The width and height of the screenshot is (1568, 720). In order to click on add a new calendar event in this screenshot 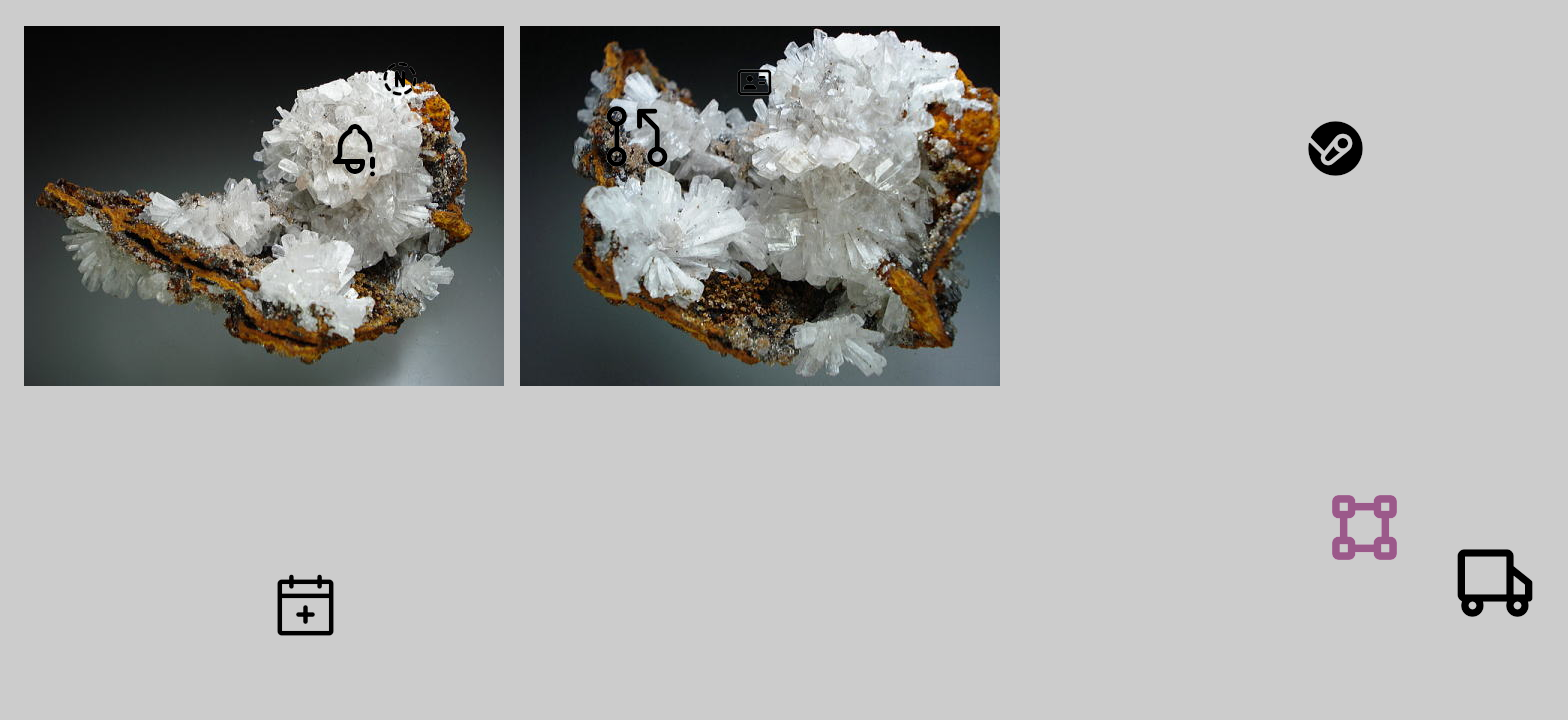, I will do `click(305, 607)`.